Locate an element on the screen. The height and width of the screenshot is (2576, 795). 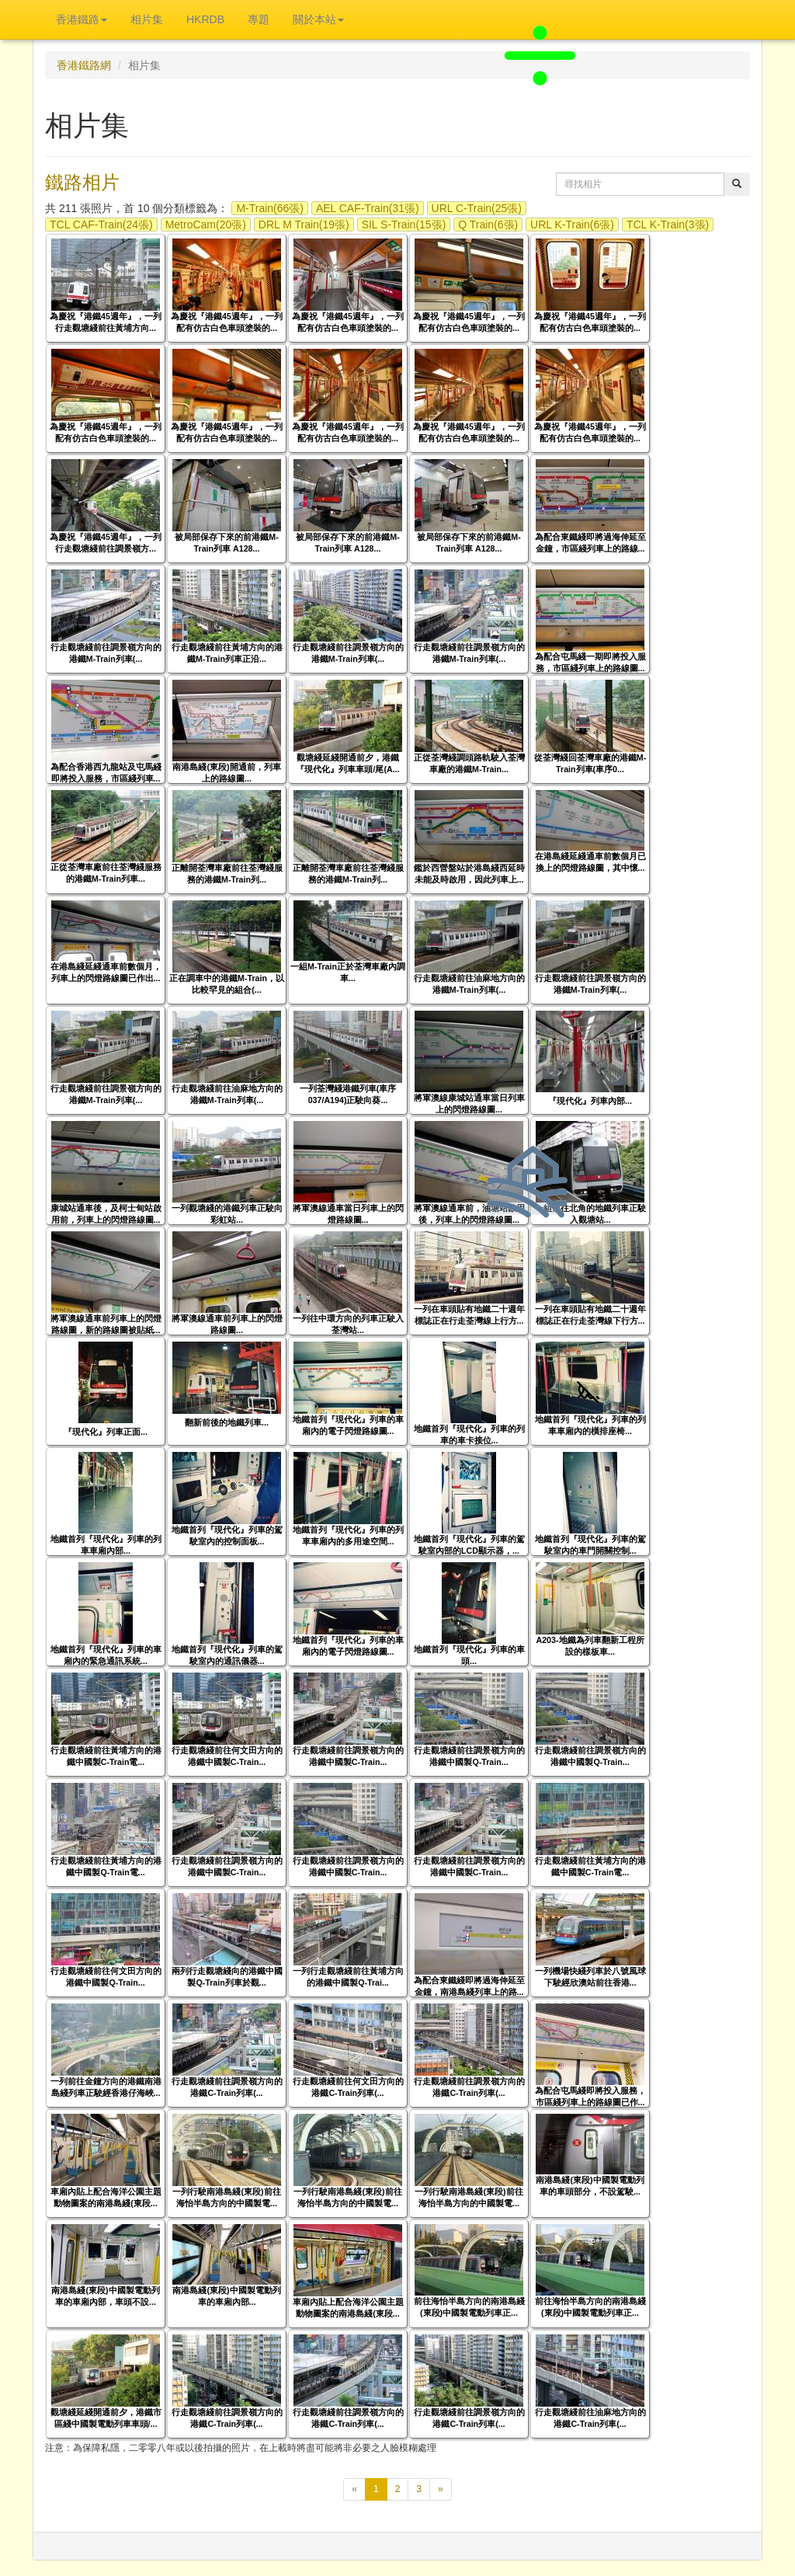
signature feature disabled is located at coordinates (588, 1392).